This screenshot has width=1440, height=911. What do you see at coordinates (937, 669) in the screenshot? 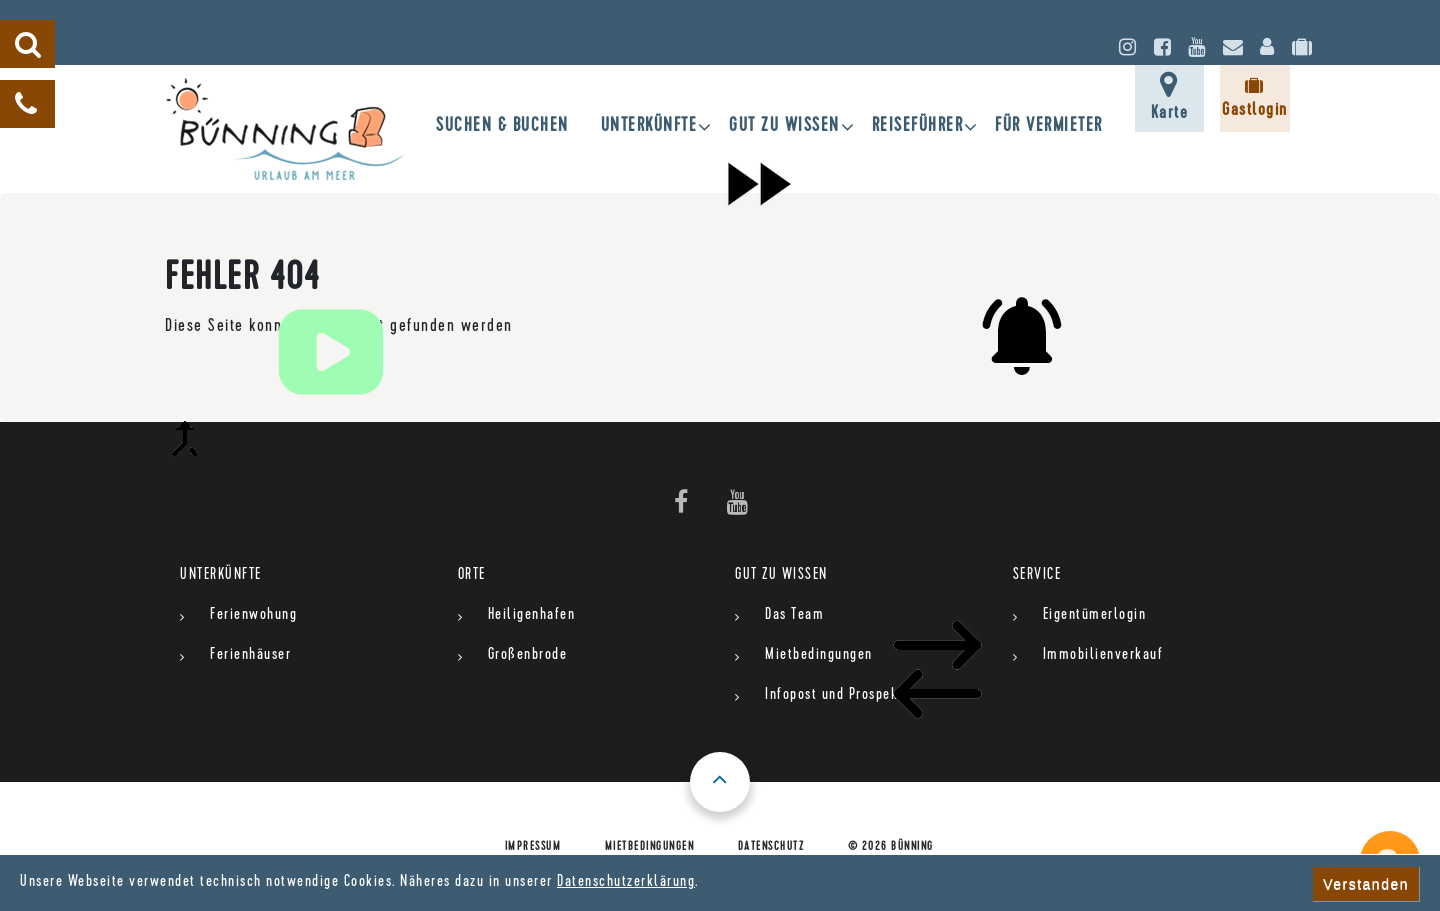
I see `swap or exchange items` at bounding box center [937, 669].